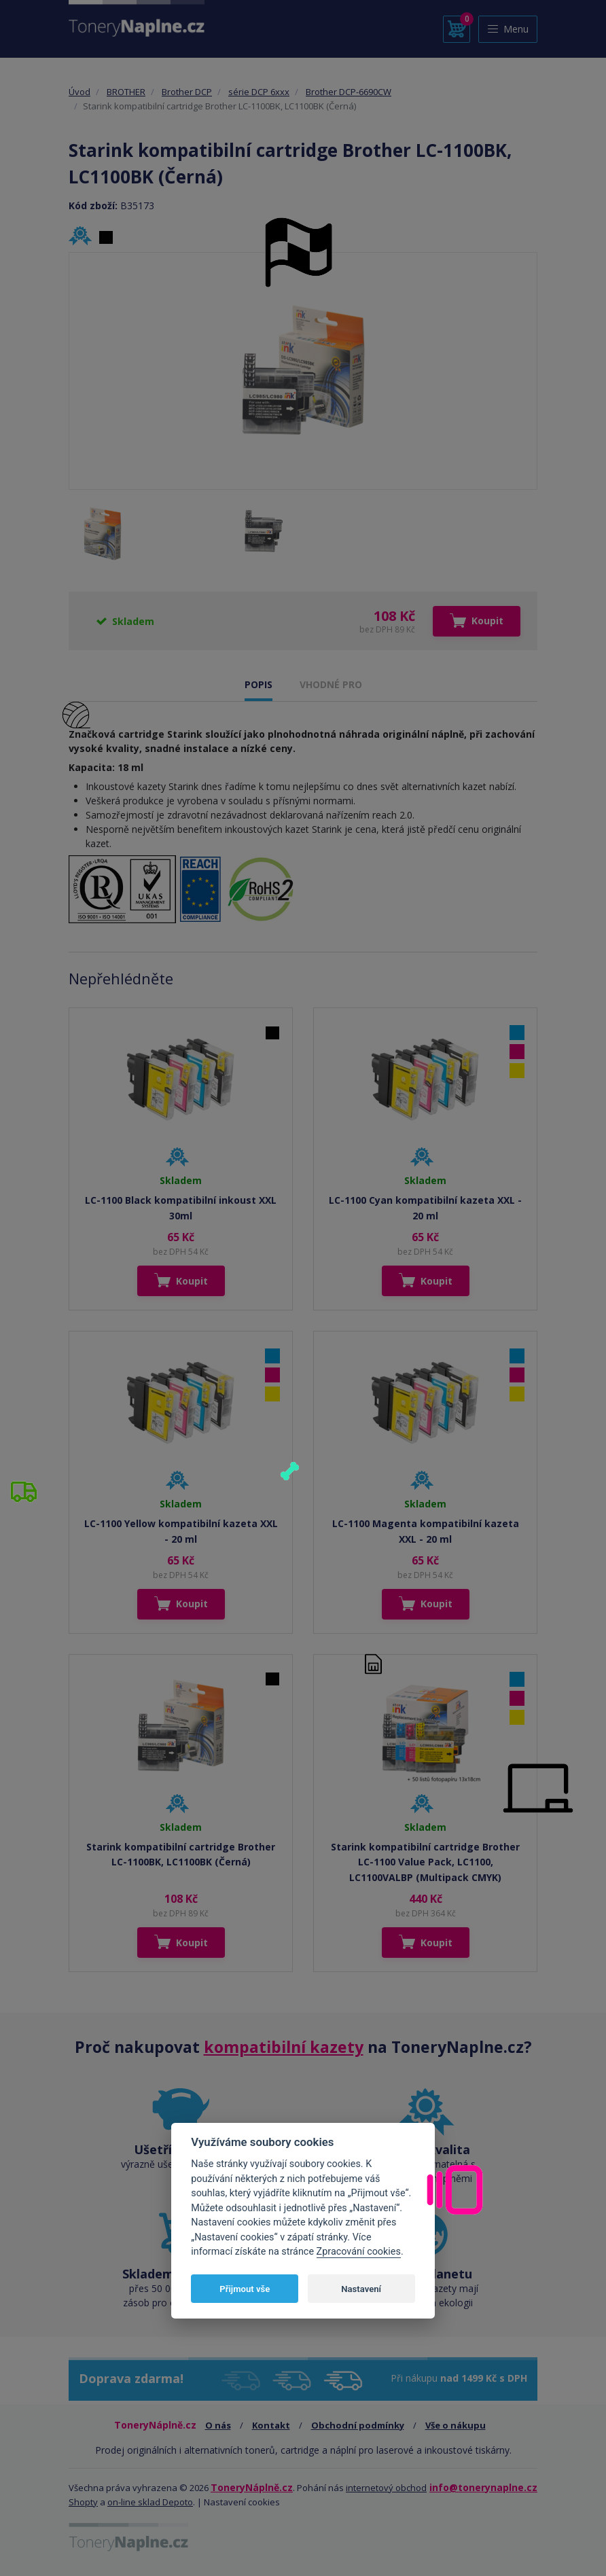  What do you see at coordinates (538, 1789) in the screenshot?
I see `access presentation or whiteboard mode` at bounding box center [538, 1789].